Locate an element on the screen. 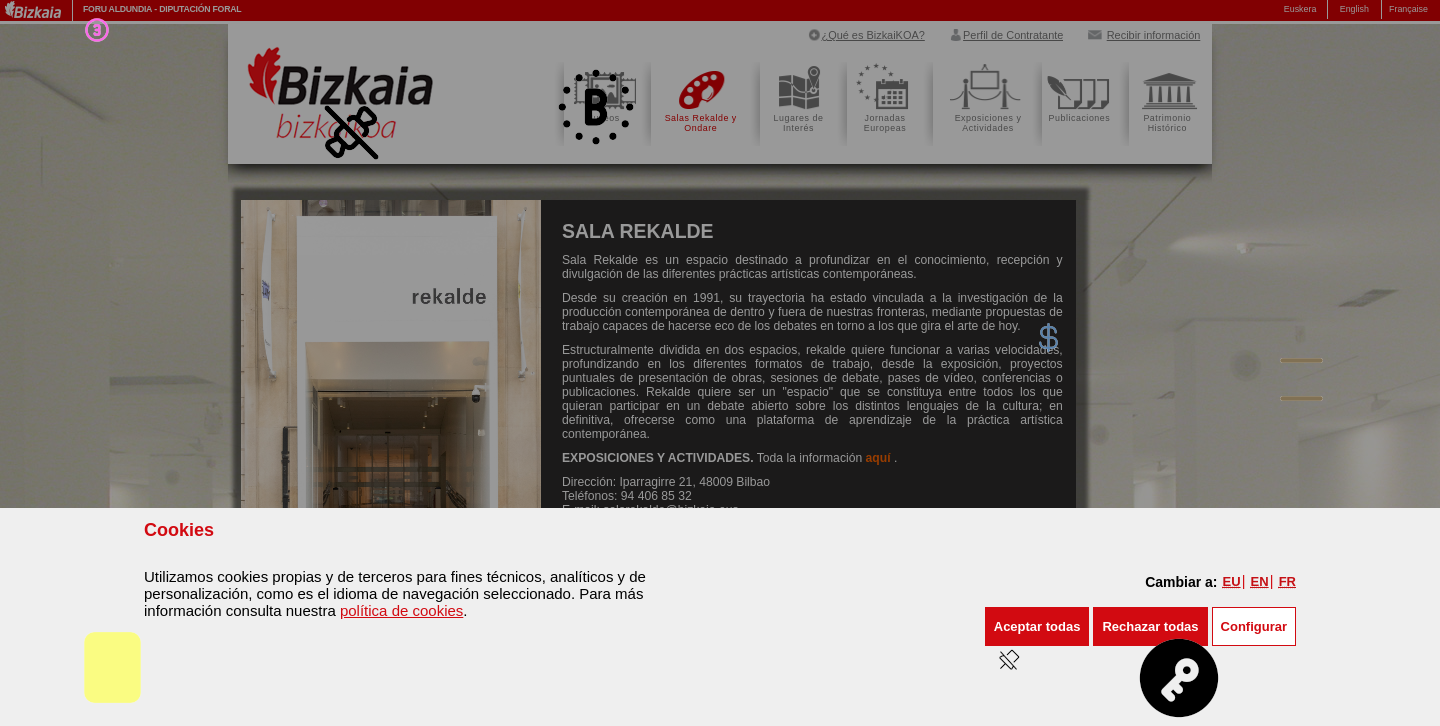 Image resolution: width=1440 pixels, height=726 pixels. view pricing or payment options is located at coordinates (1048, 337).